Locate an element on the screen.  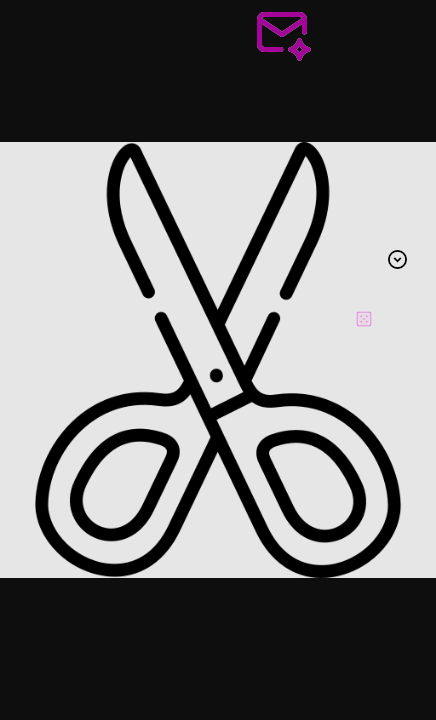
AI-powered email or smart compose feature is located at coordinates (282, 32).